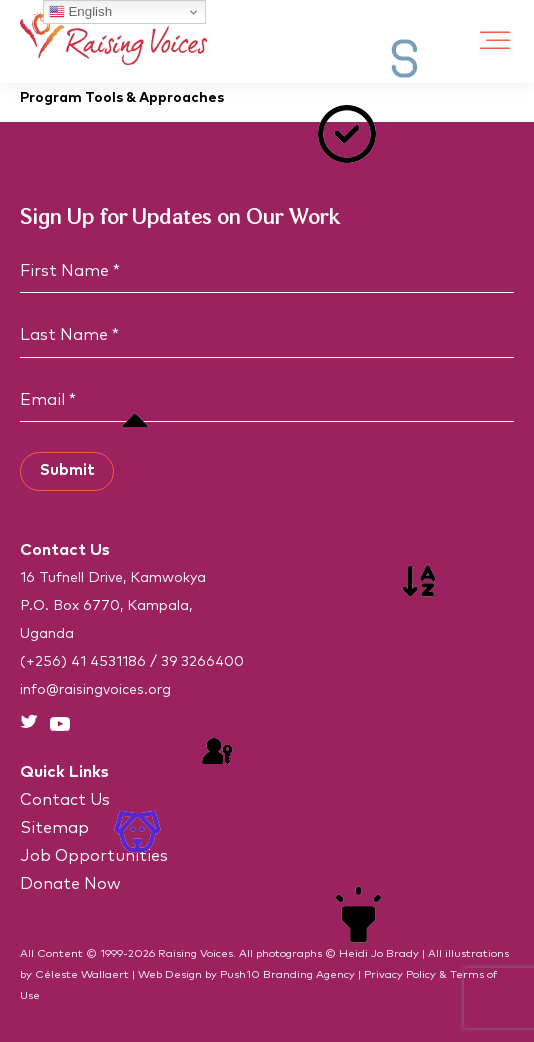  What do you see at coordinates (404, 58) in the screenshot?
I see `indicates an item starting with the letter S` at bounding box center [404, 58].